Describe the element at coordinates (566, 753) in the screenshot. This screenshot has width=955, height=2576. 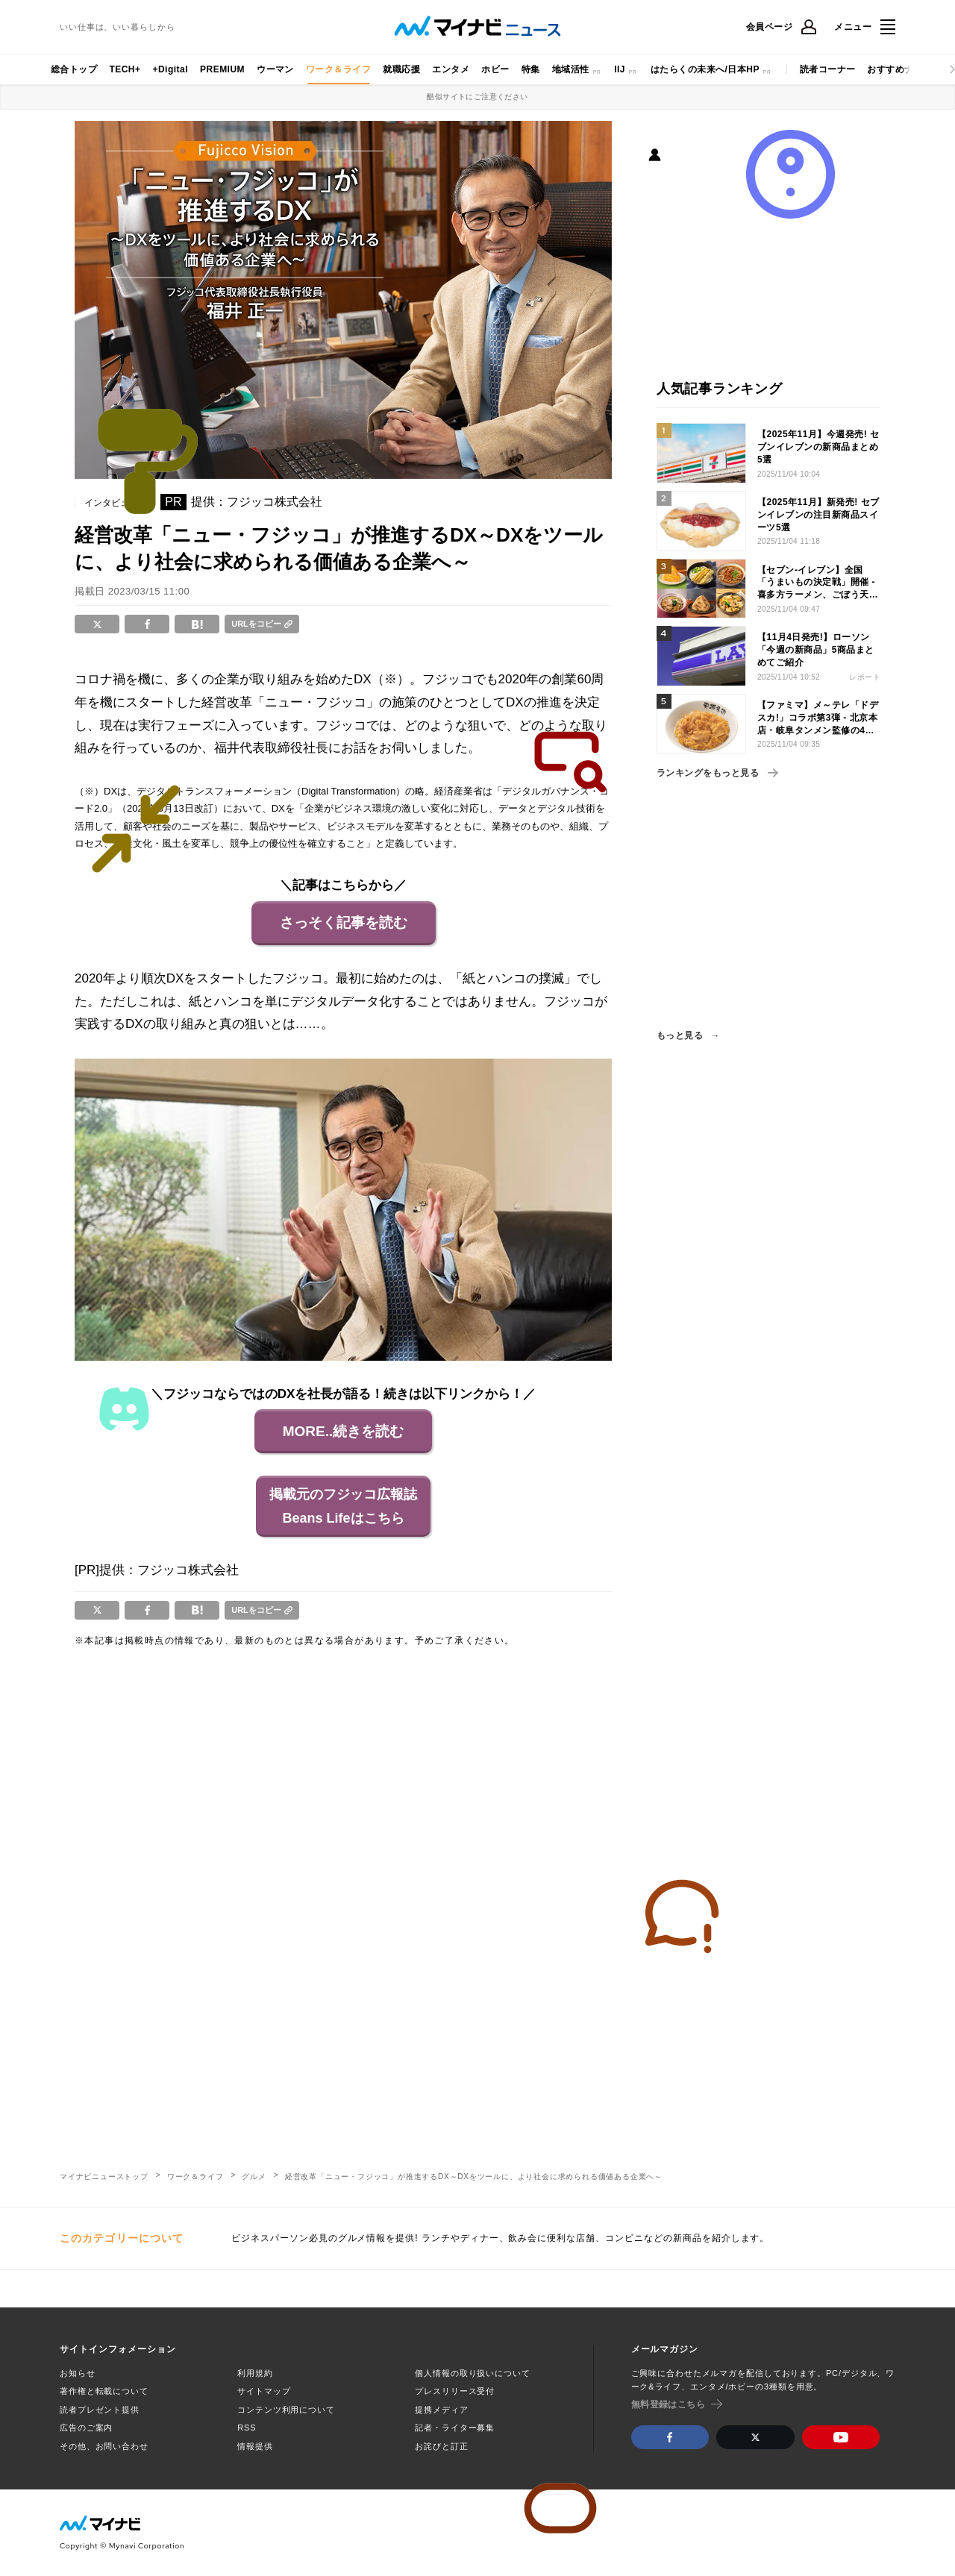
I see `search within an input field` at that location.